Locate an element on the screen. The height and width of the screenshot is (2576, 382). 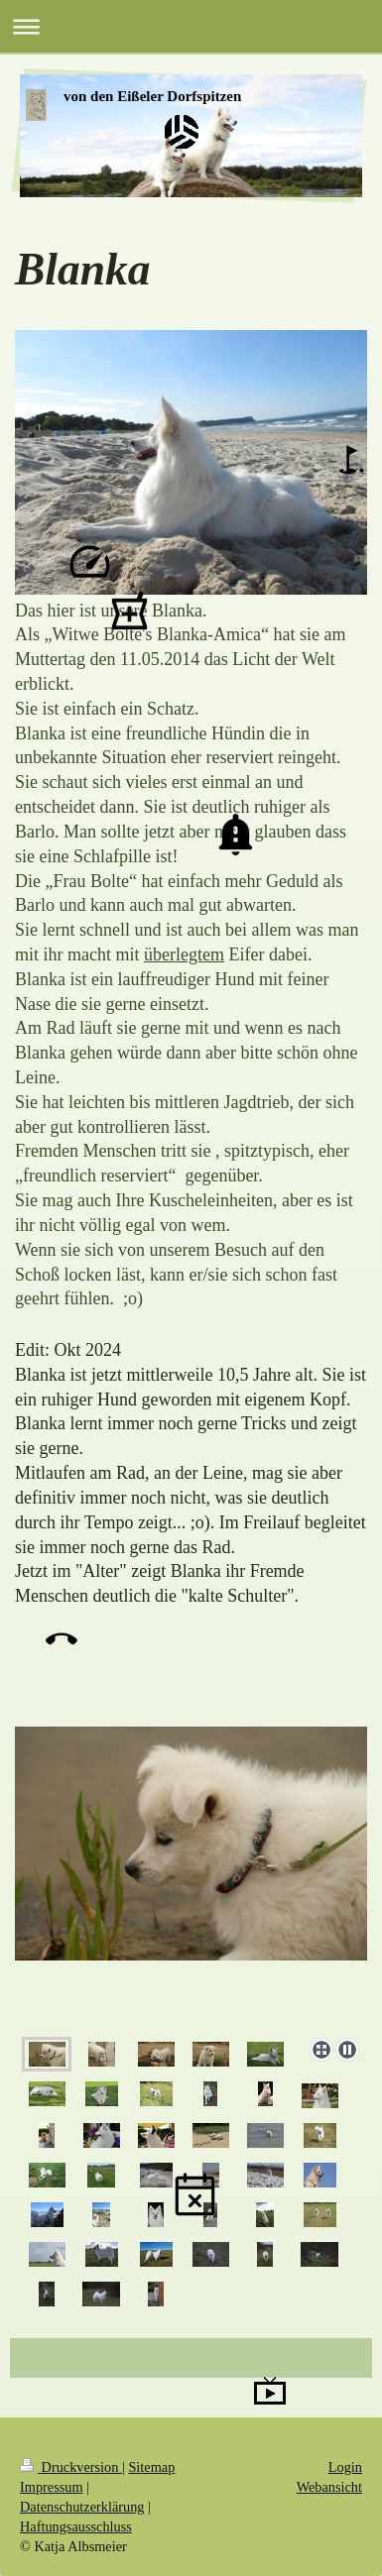
end the current phone call is located at coordinates (62, 1639).